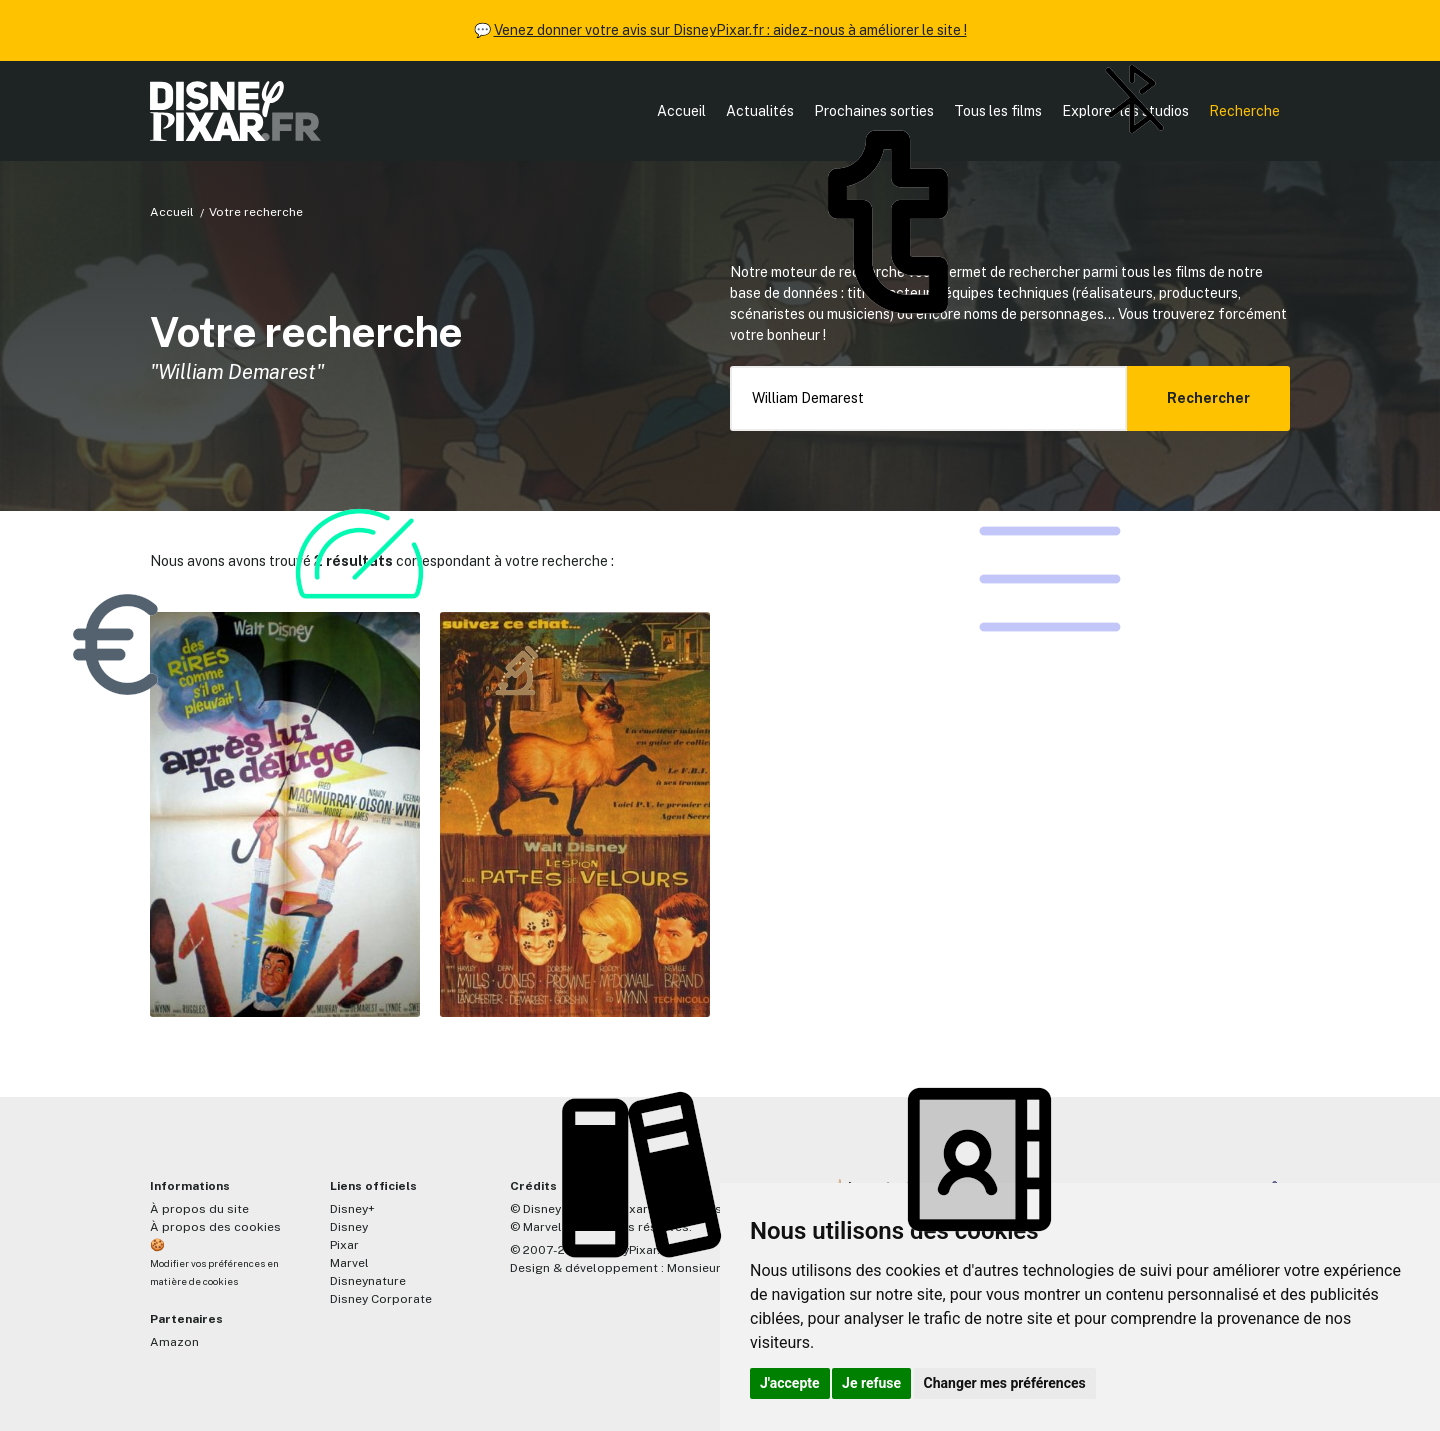  Describe the element at coordinates (1050, 579) in the screenshot. I see `view items in list format` at that location.